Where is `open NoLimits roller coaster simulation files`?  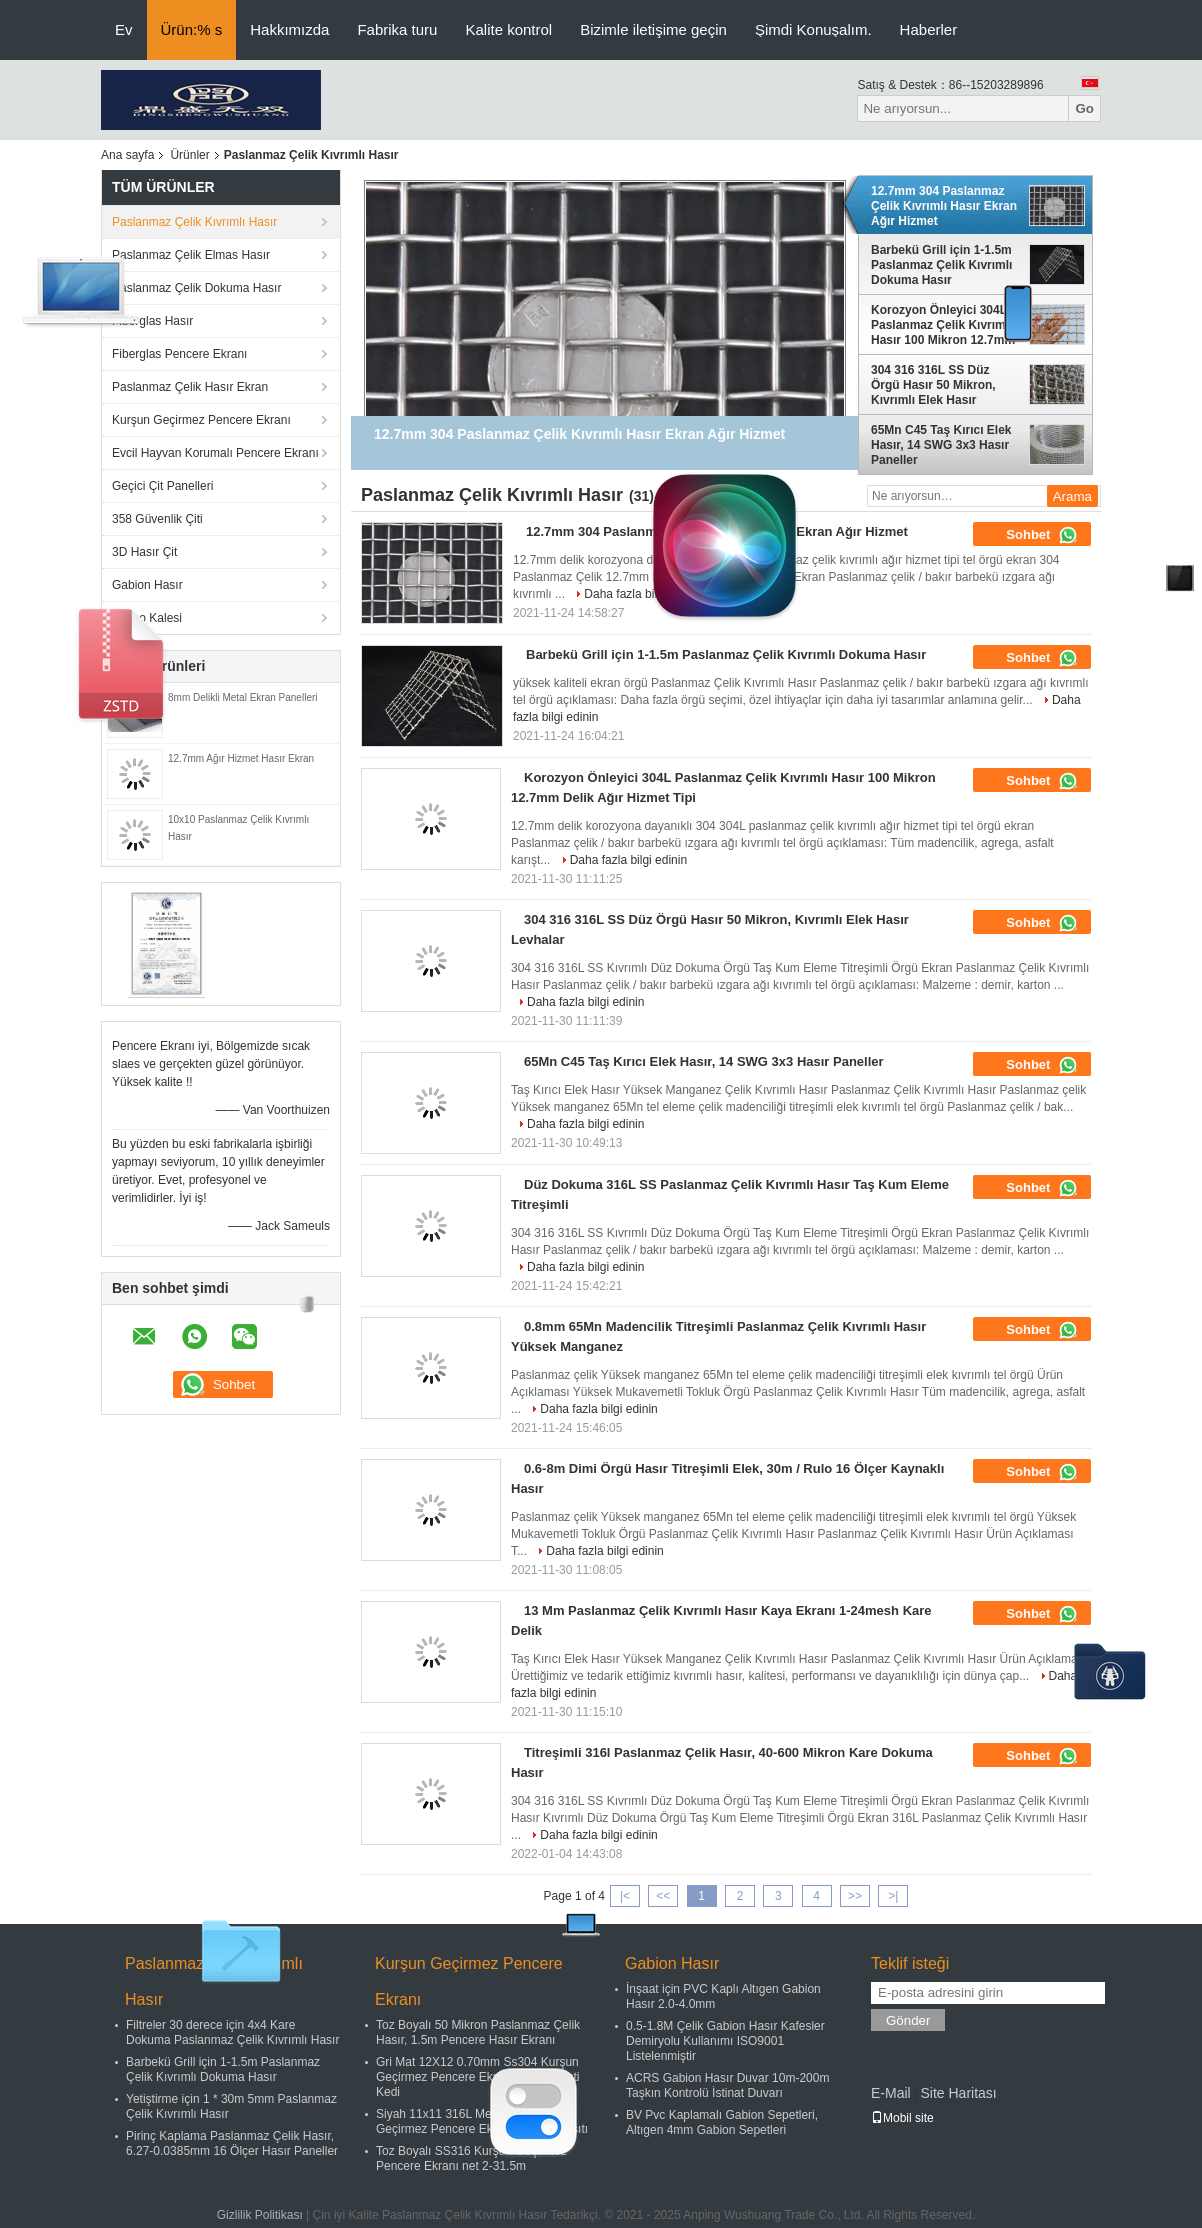
open NoLimits roller coaster simulation files is located at coordinates (1109, 1673).